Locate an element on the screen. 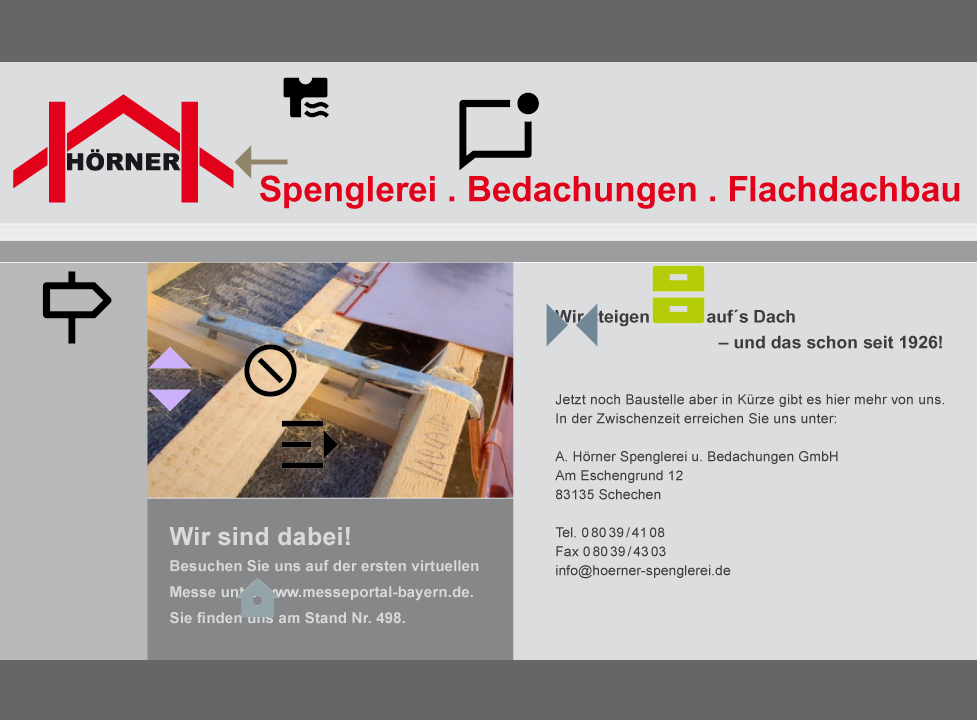 This screenshot has width=977, height=720. indicates unread messages in chat is located at coordinates (495, 132).